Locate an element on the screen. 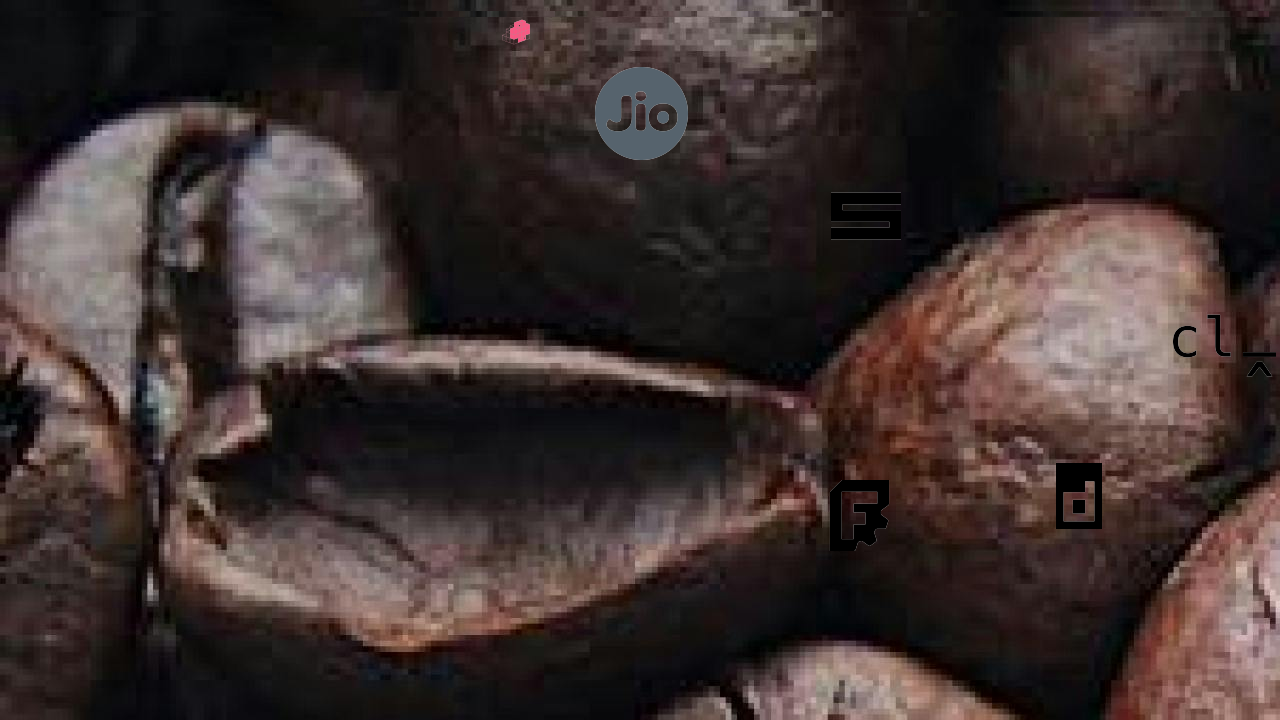 This screenshot has height=720, width=1280. visit the Python Package Index (PyPI) website is located at coordinates (516, 32).